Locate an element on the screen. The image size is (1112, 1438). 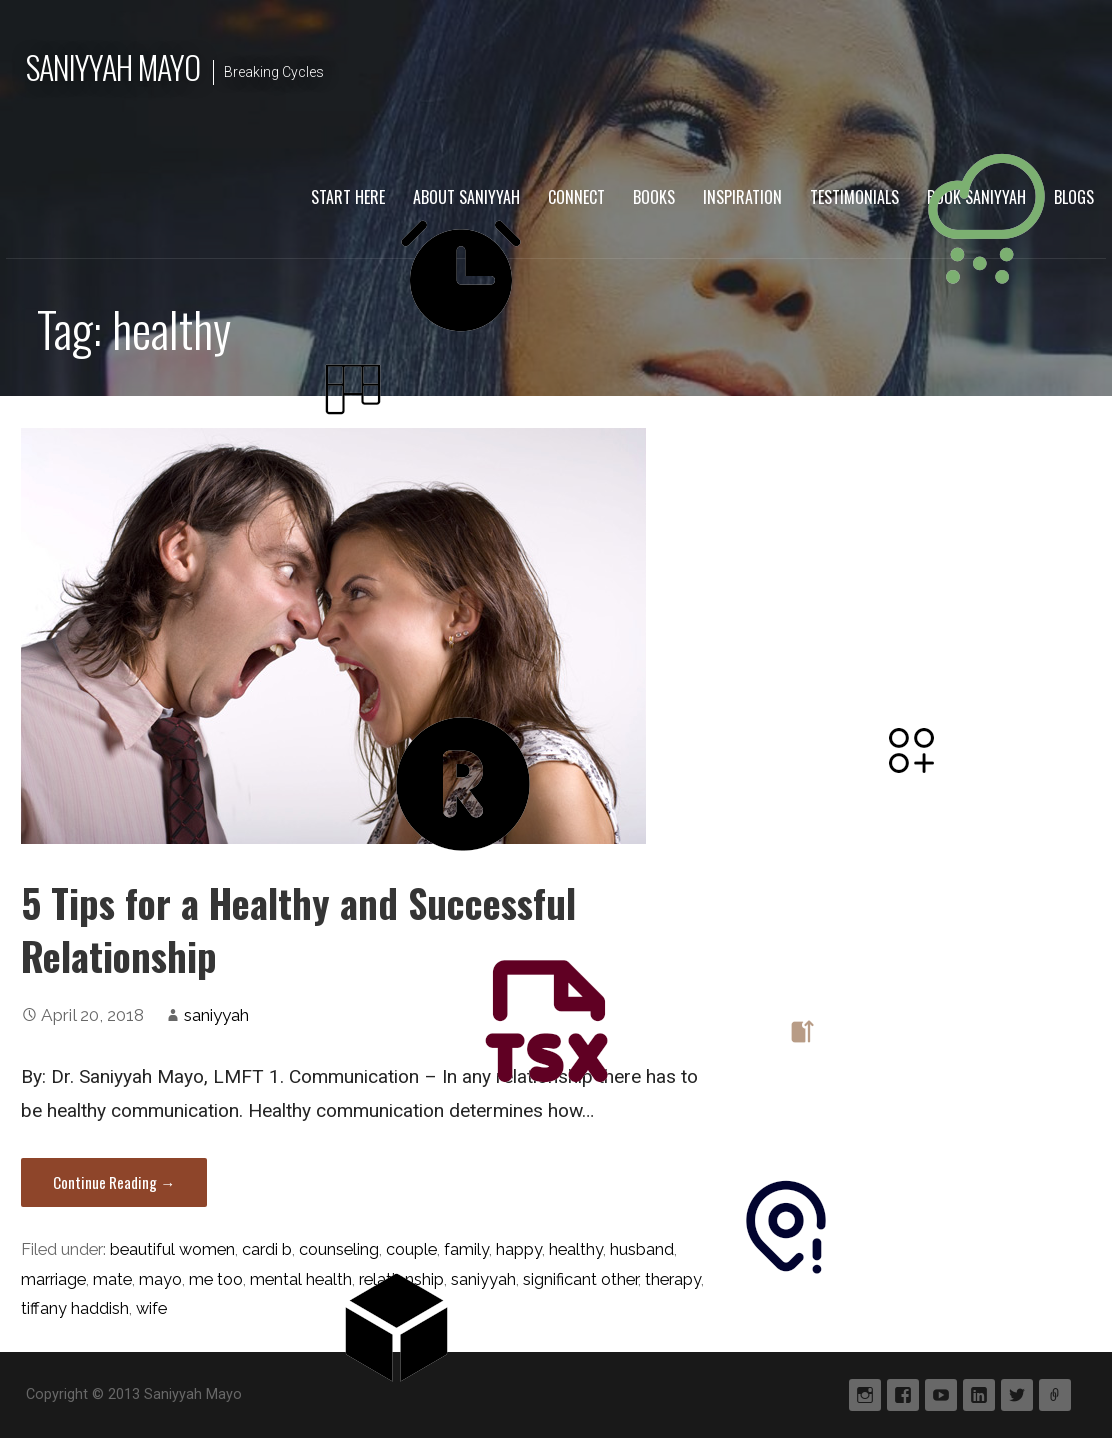
add a new item to a group or collection is located at coordinates (911, 750).